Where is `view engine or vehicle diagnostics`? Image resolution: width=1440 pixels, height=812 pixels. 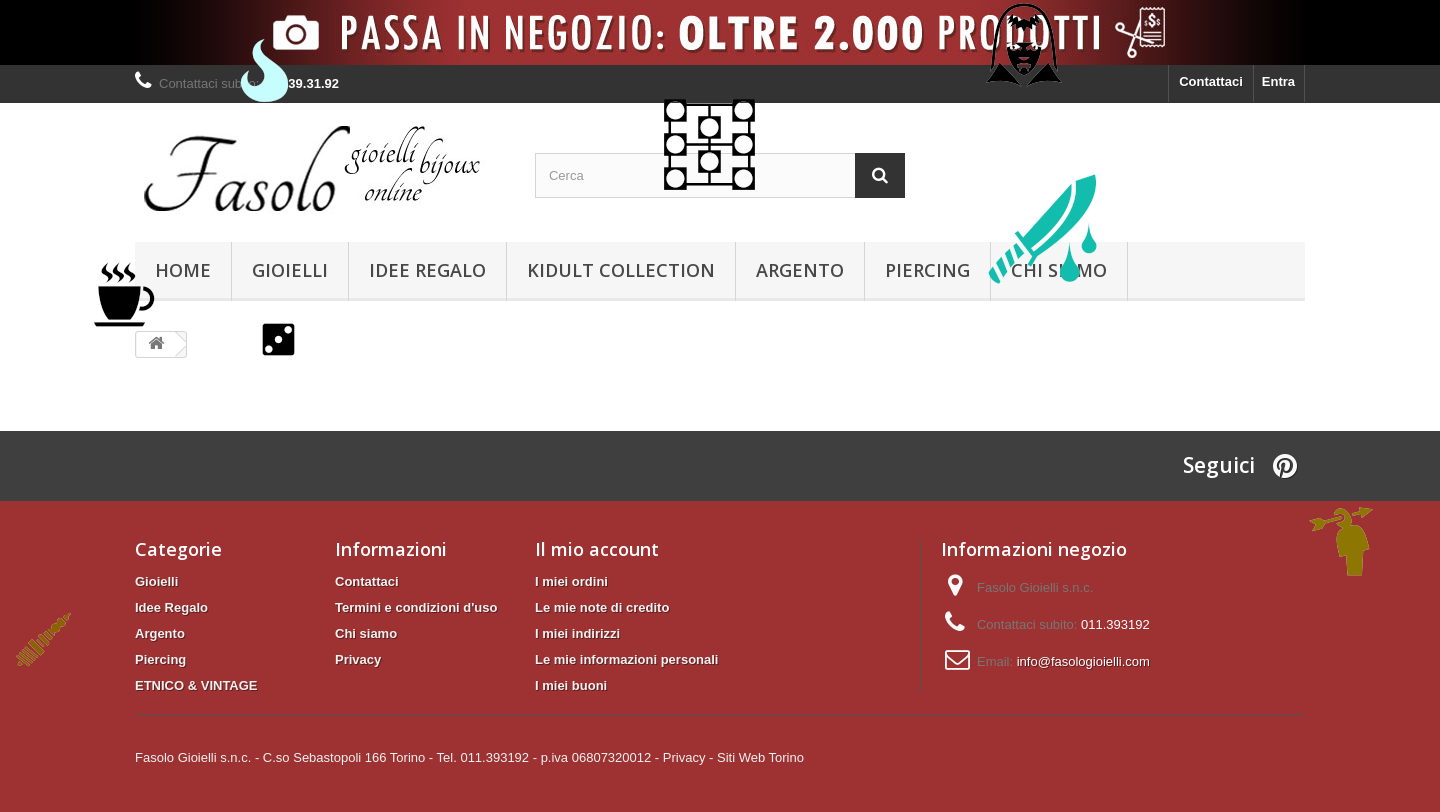
view engine or vehicle diagnostics is located at coordinates (43, 639).